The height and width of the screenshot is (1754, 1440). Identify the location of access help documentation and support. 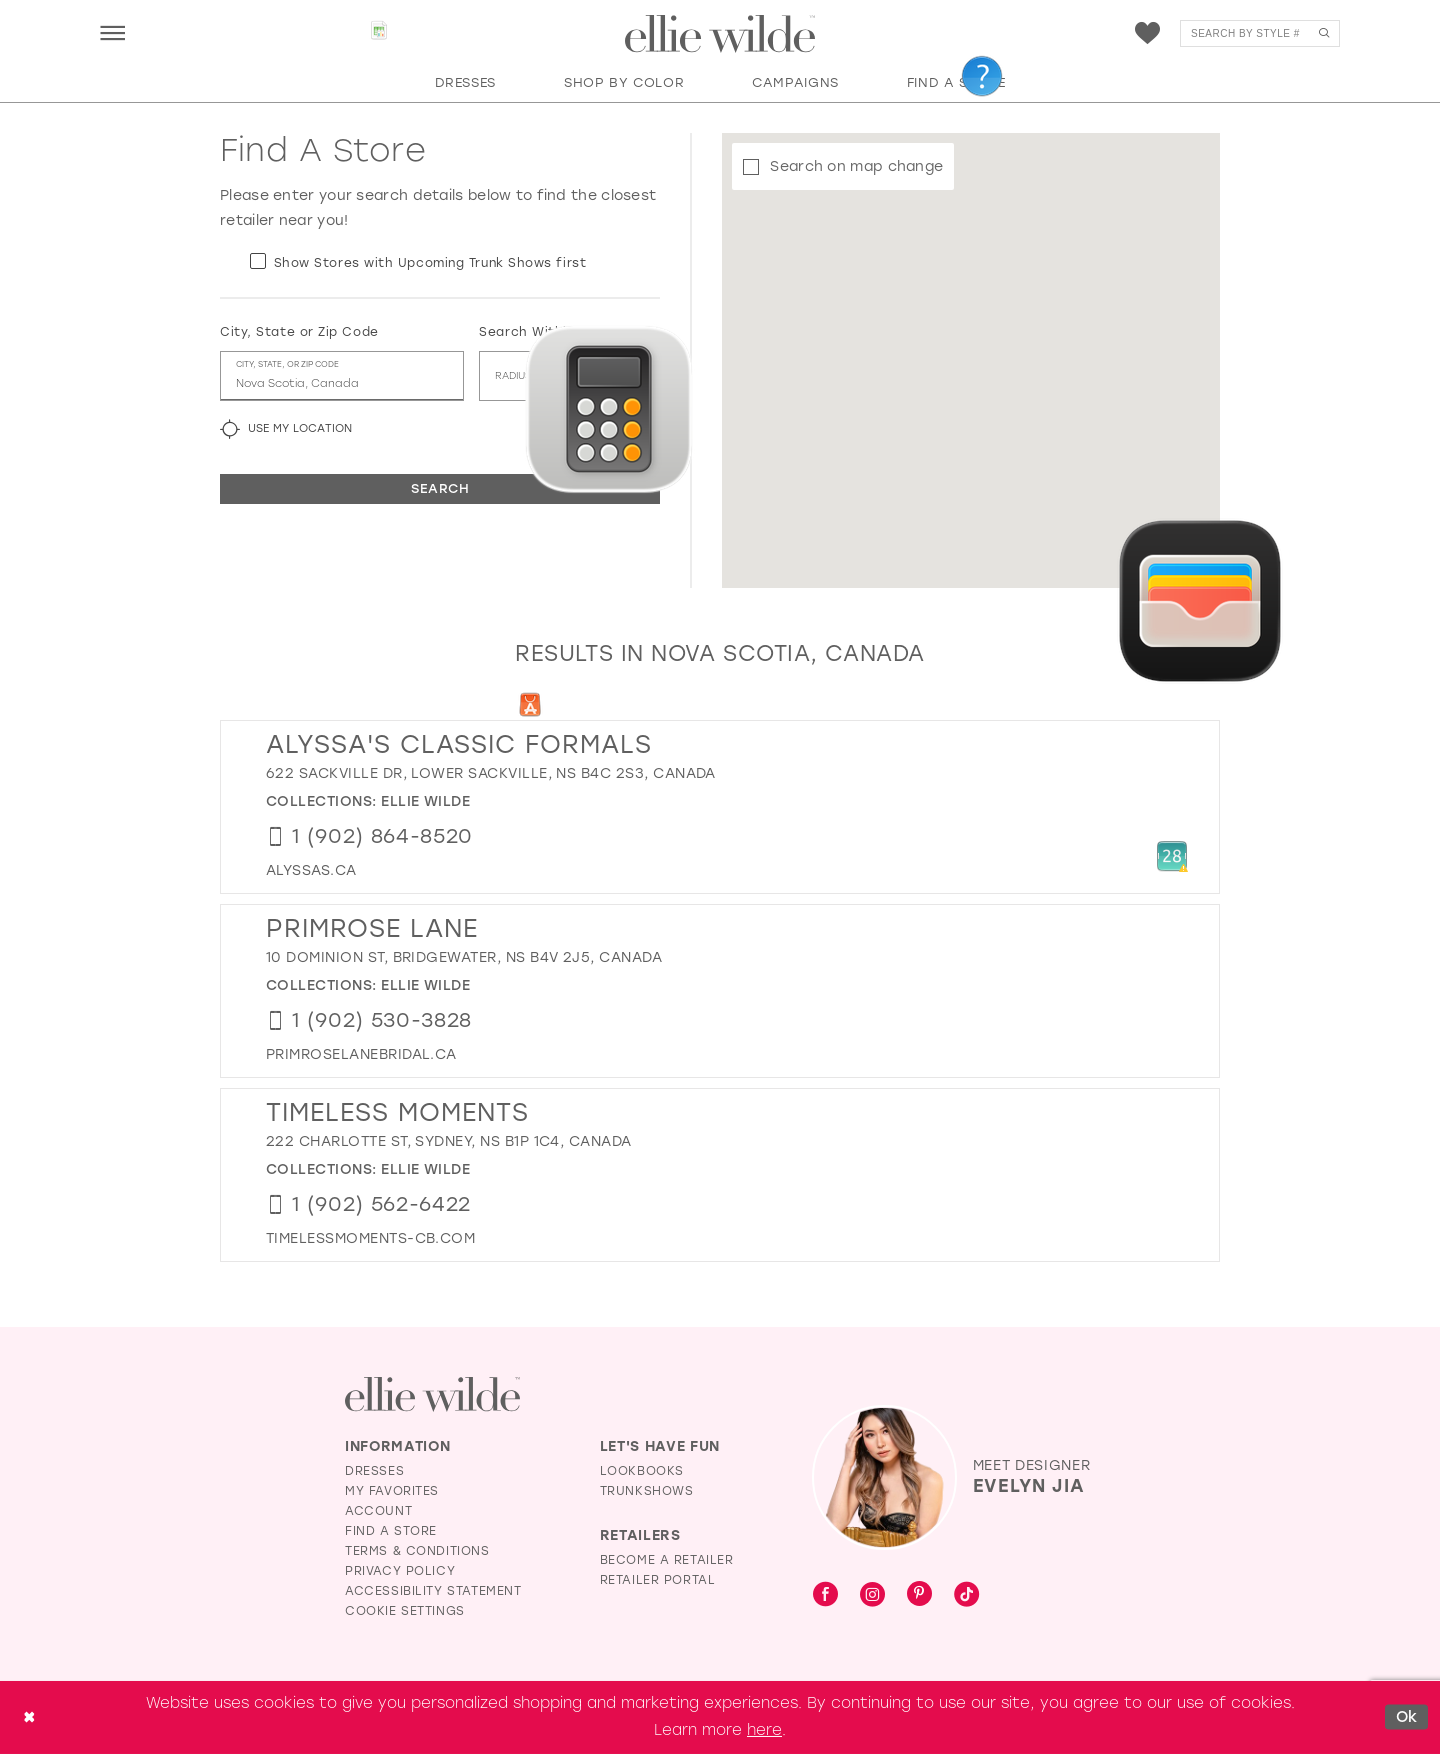
(982, 76).